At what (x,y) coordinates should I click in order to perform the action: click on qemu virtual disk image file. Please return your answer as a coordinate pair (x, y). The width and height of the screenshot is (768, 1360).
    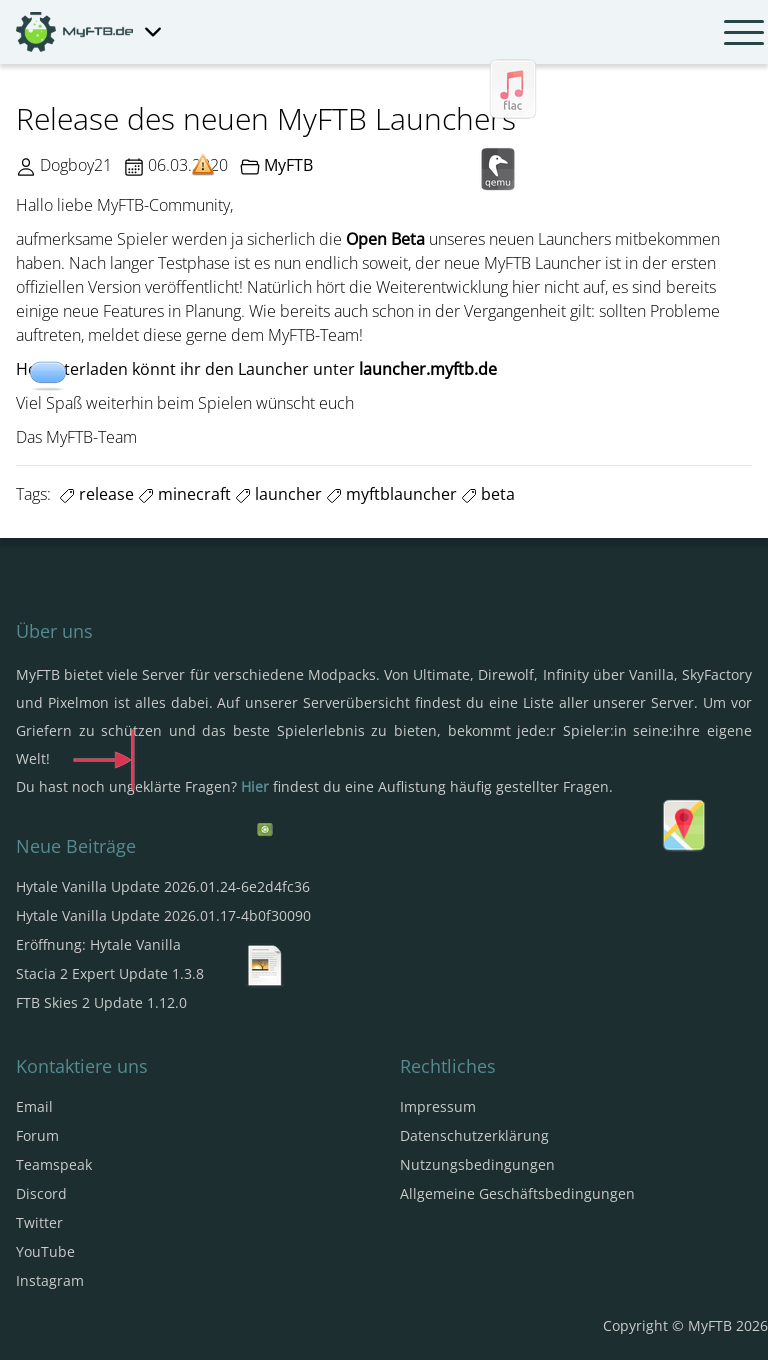
    Looking at the image, I should click on (498, 169).